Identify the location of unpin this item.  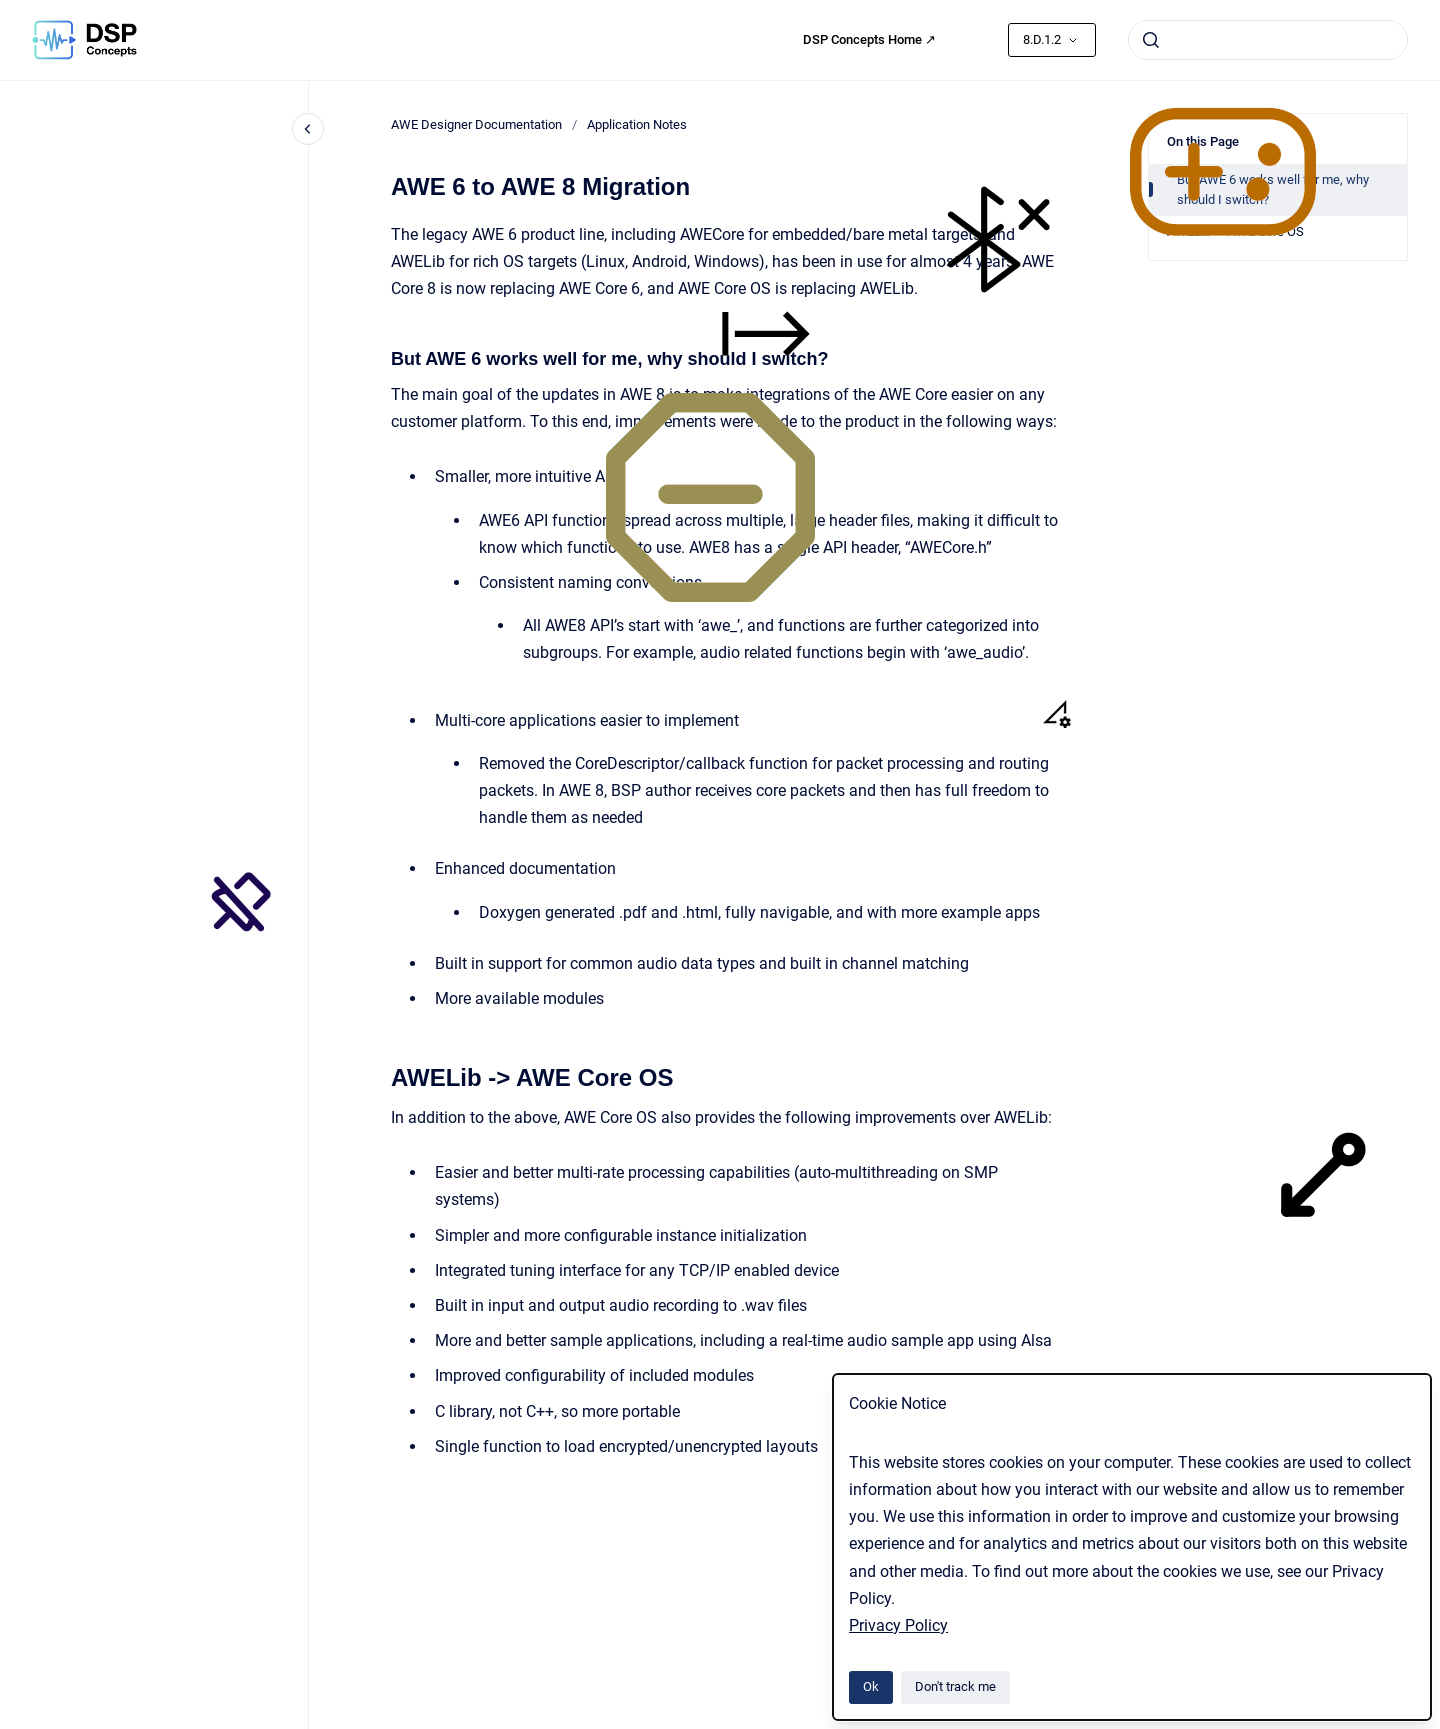
(239, 904).